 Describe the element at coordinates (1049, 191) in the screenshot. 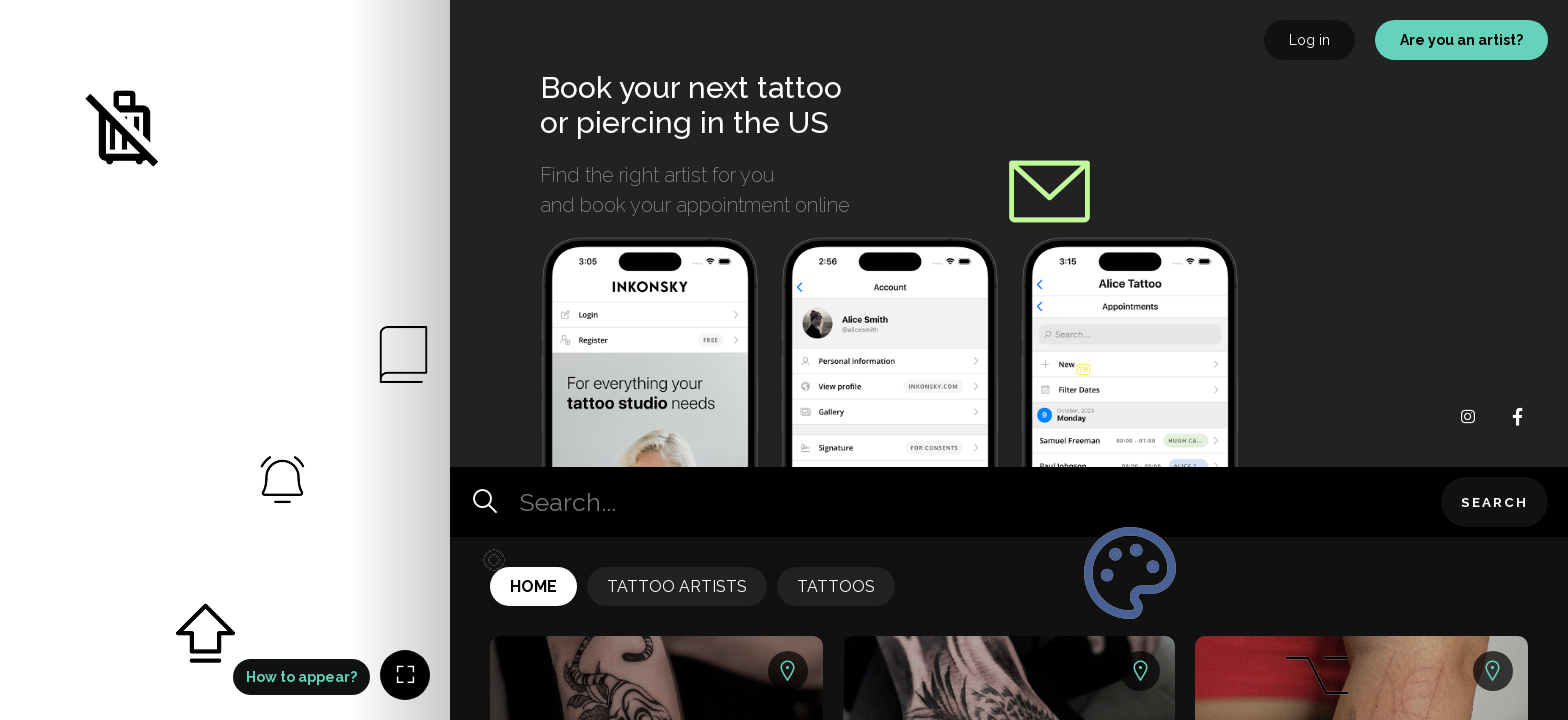

I see `open your email inbox` at that location.